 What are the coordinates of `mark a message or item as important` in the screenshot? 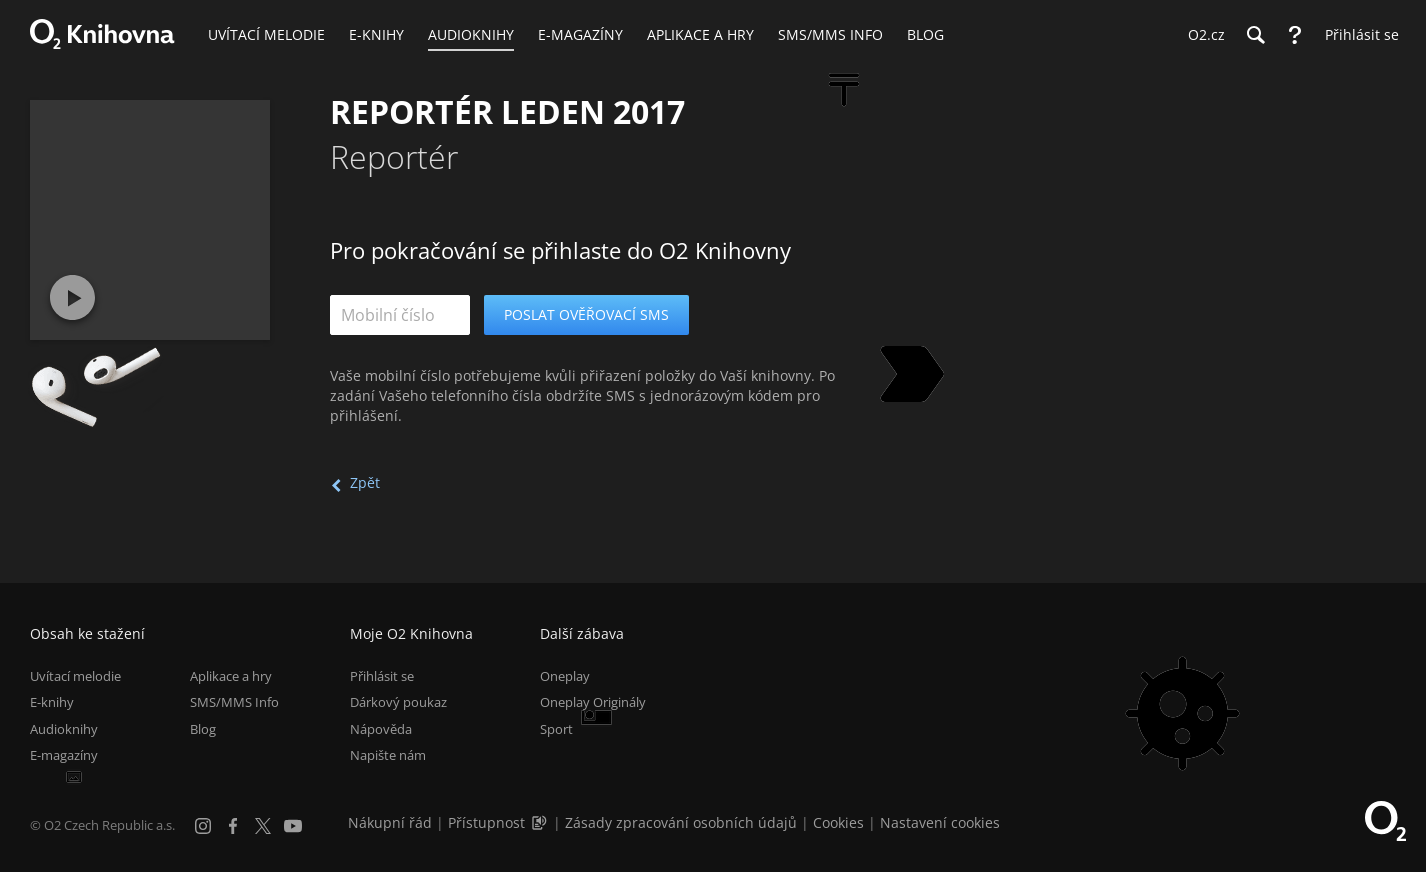 It's located at (909, 374).